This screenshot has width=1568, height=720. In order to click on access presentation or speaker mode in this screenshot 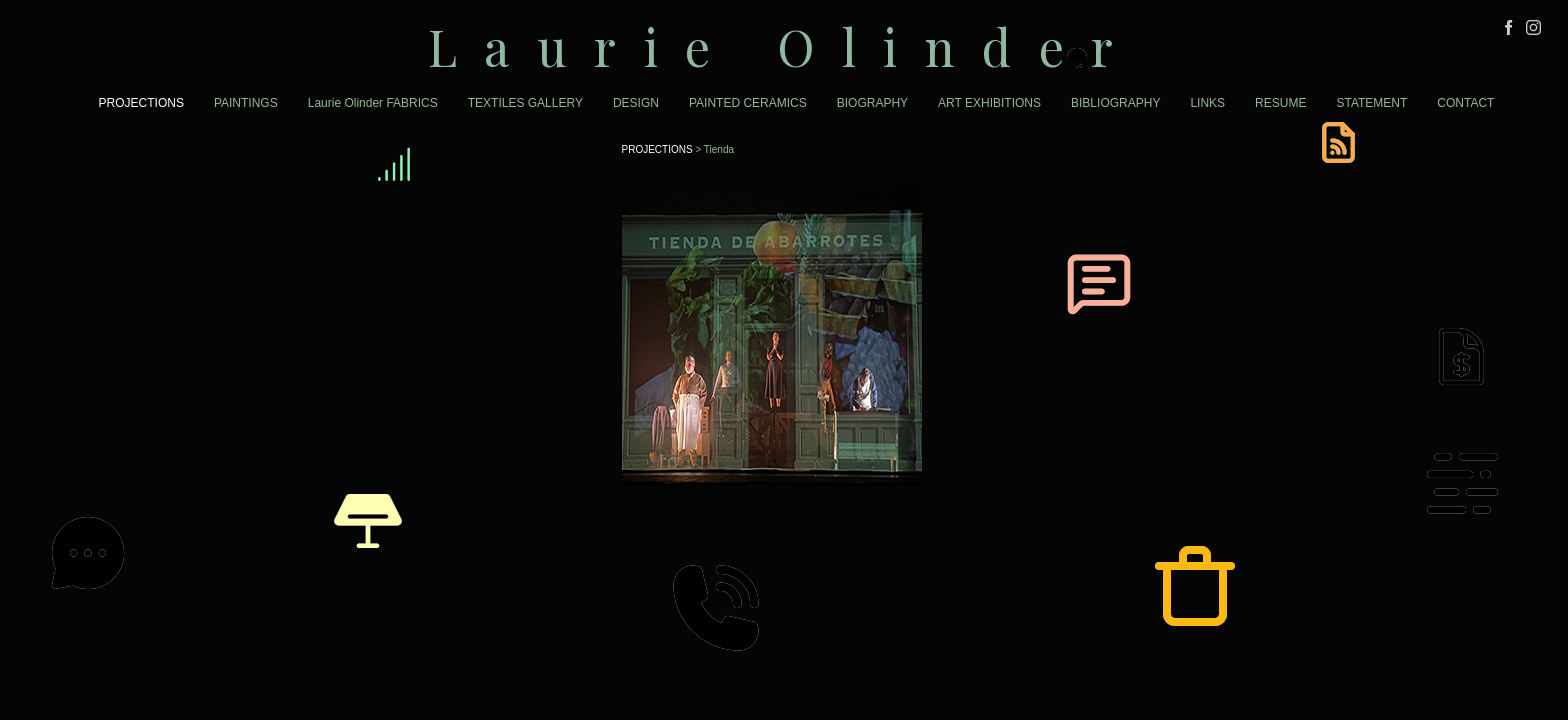, I will do `click(368, 521)`.